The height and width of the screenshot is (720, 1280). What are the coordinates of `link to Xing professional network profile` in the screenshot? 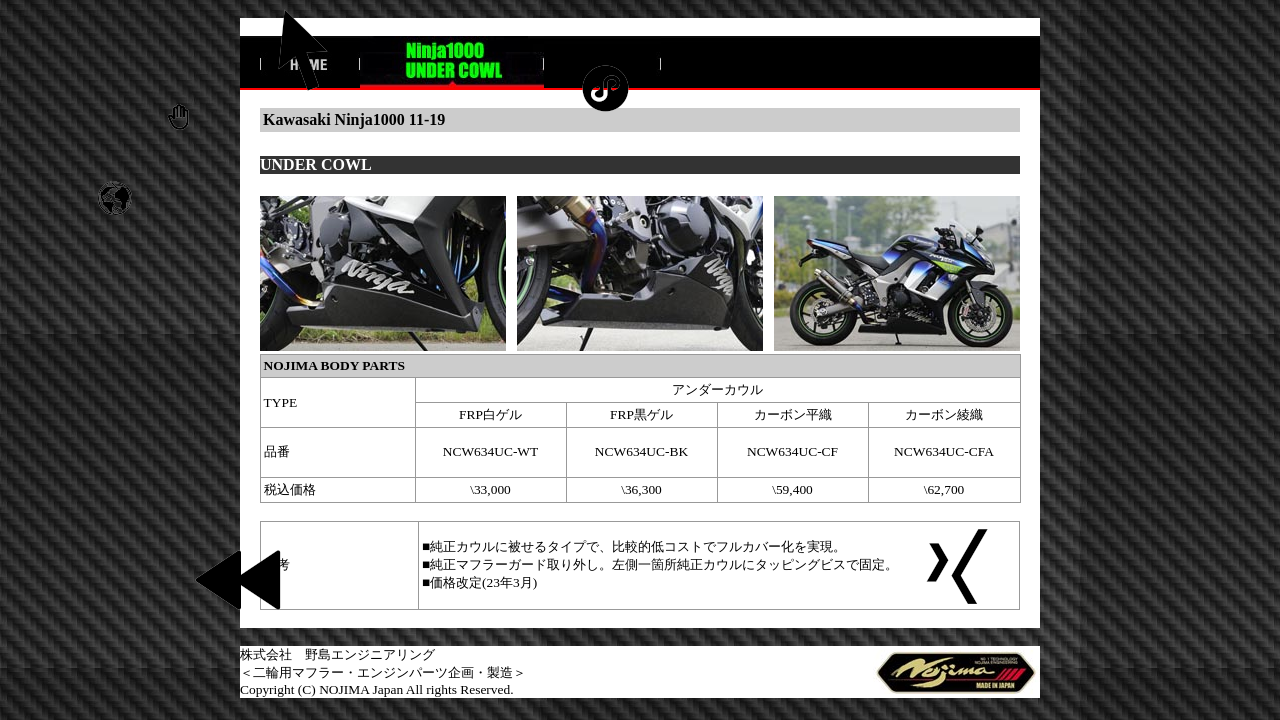 It's located at (953, 563).